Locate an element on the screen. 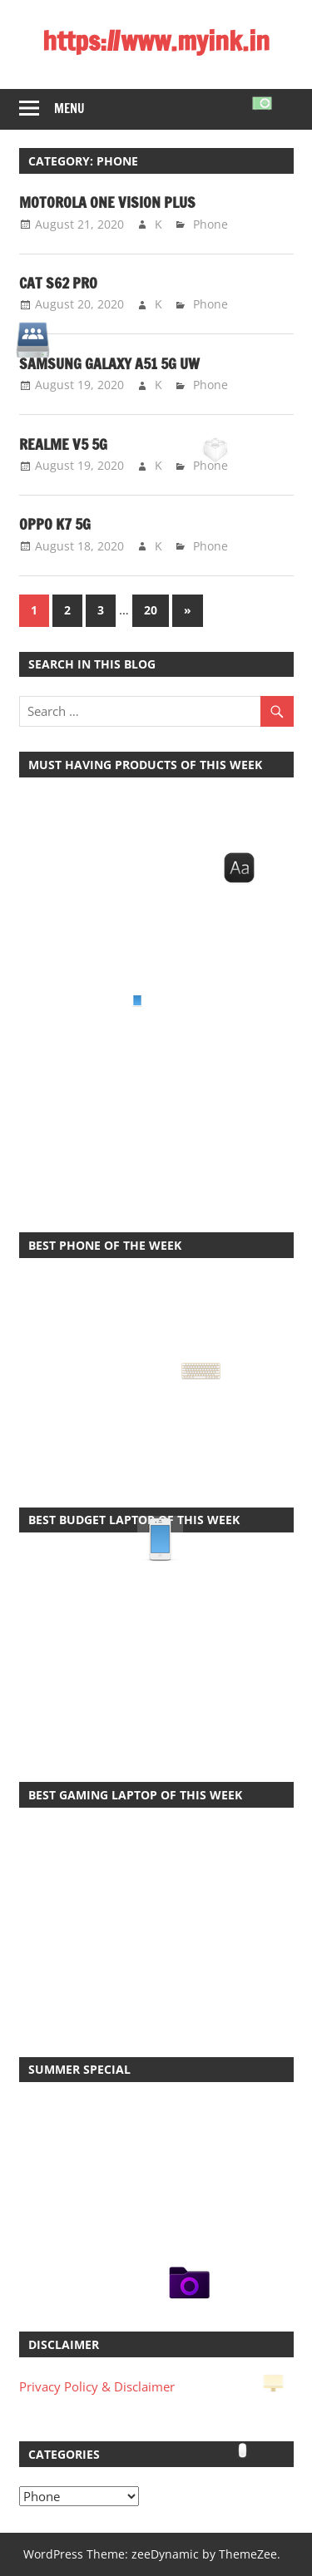  bluetooth mouse connected is located at coordinates (242, 2450).